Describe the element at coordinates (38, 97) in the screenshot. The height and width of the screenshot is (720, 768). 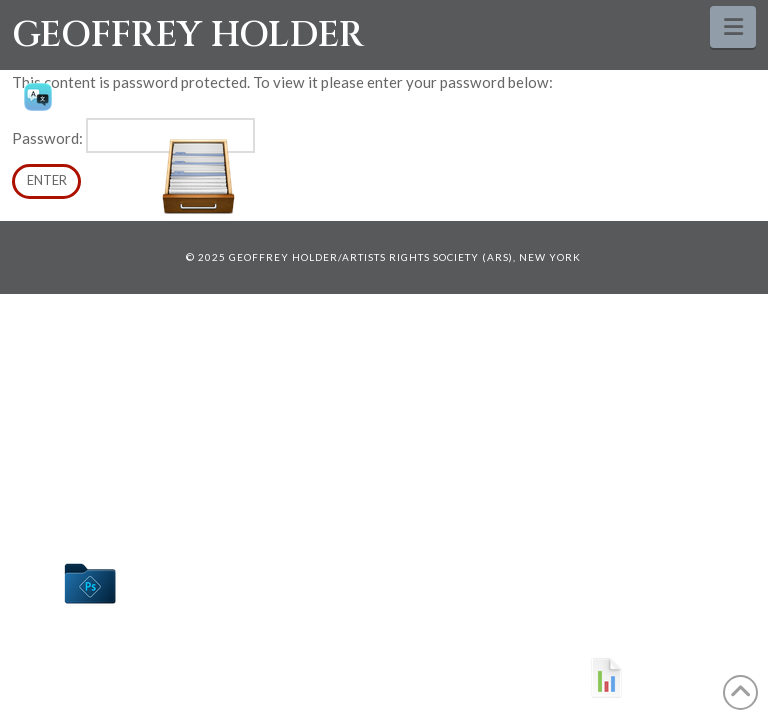
I see `open the translate app` at that location.